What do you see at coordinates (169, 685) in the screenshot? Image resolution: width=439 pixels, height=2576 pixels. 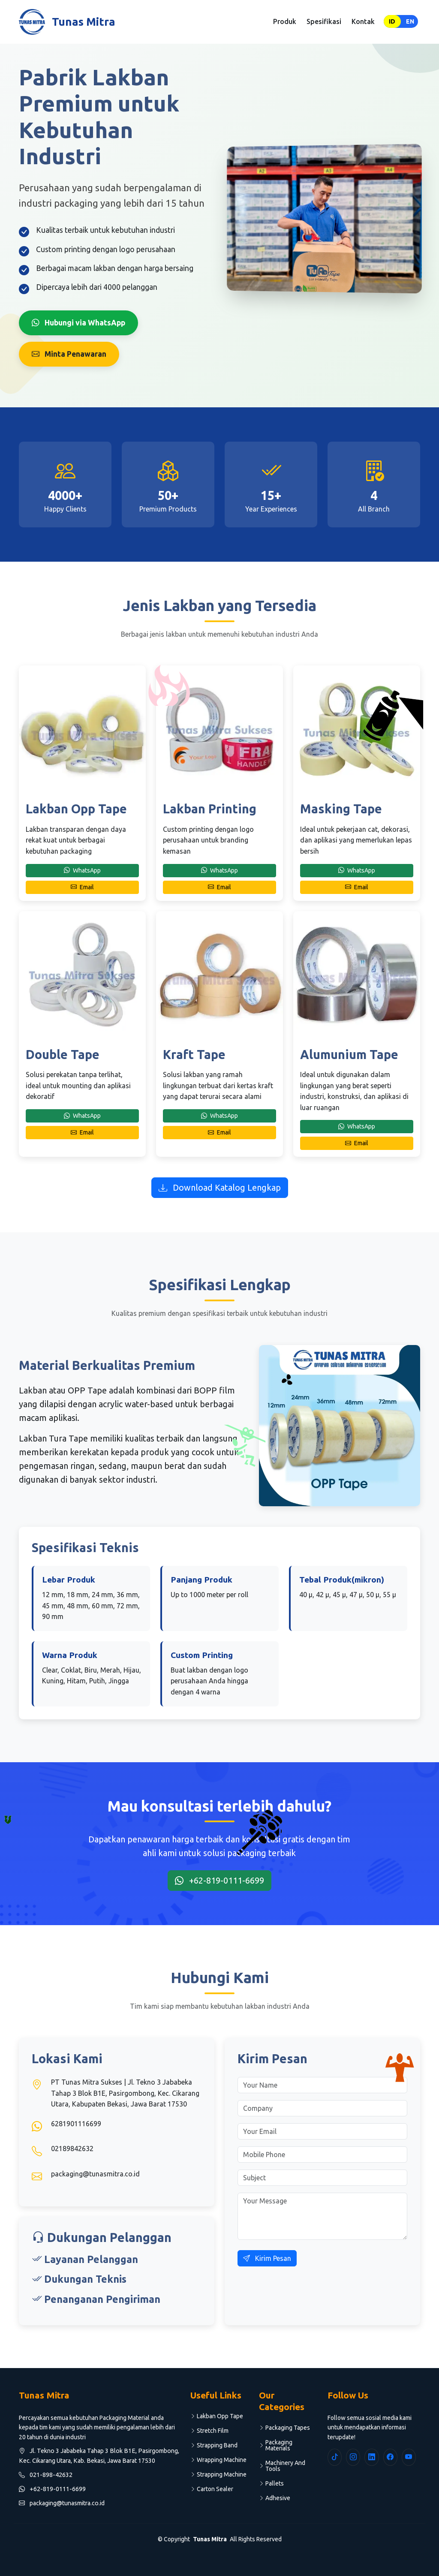 I see `indicates a hot or trending item` at bounding box center [169, 685].